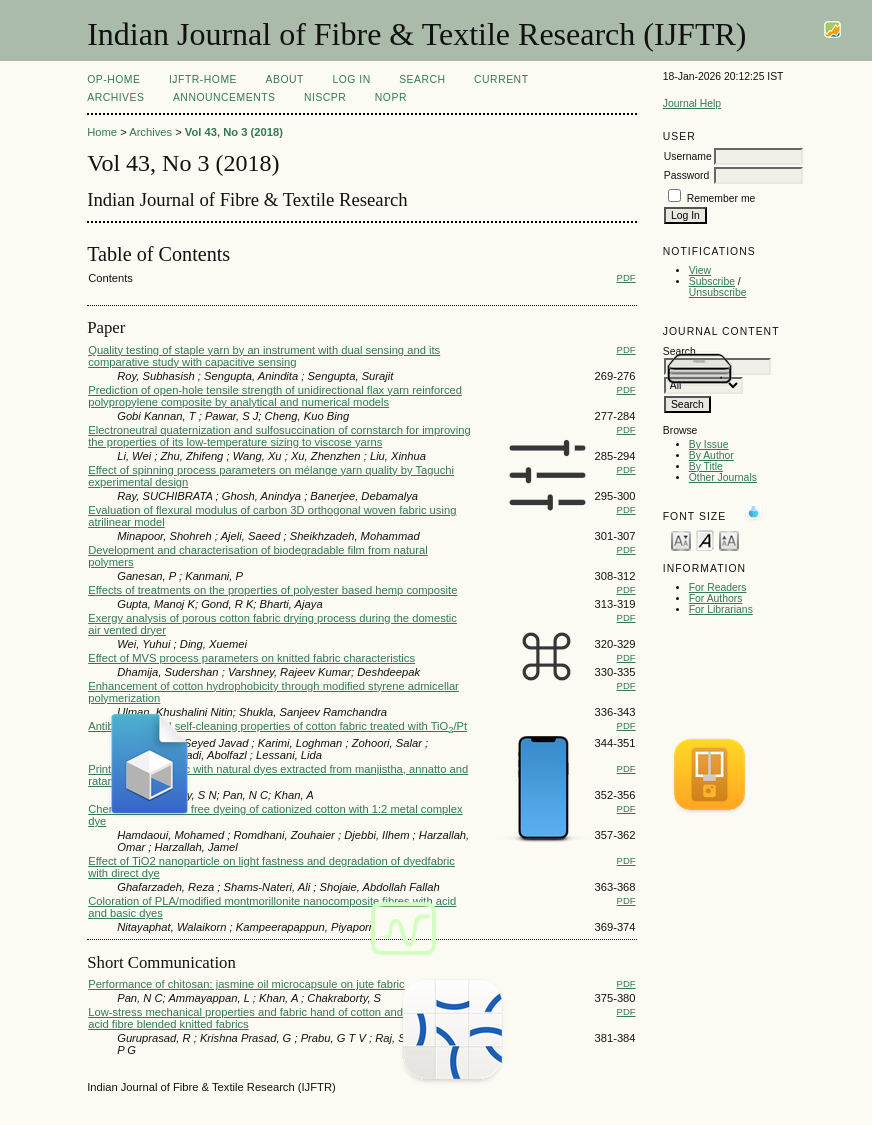 The width and height of the screenshot is (872, 1125). I want to click on manage connected iPhone device, so click(543, 789).